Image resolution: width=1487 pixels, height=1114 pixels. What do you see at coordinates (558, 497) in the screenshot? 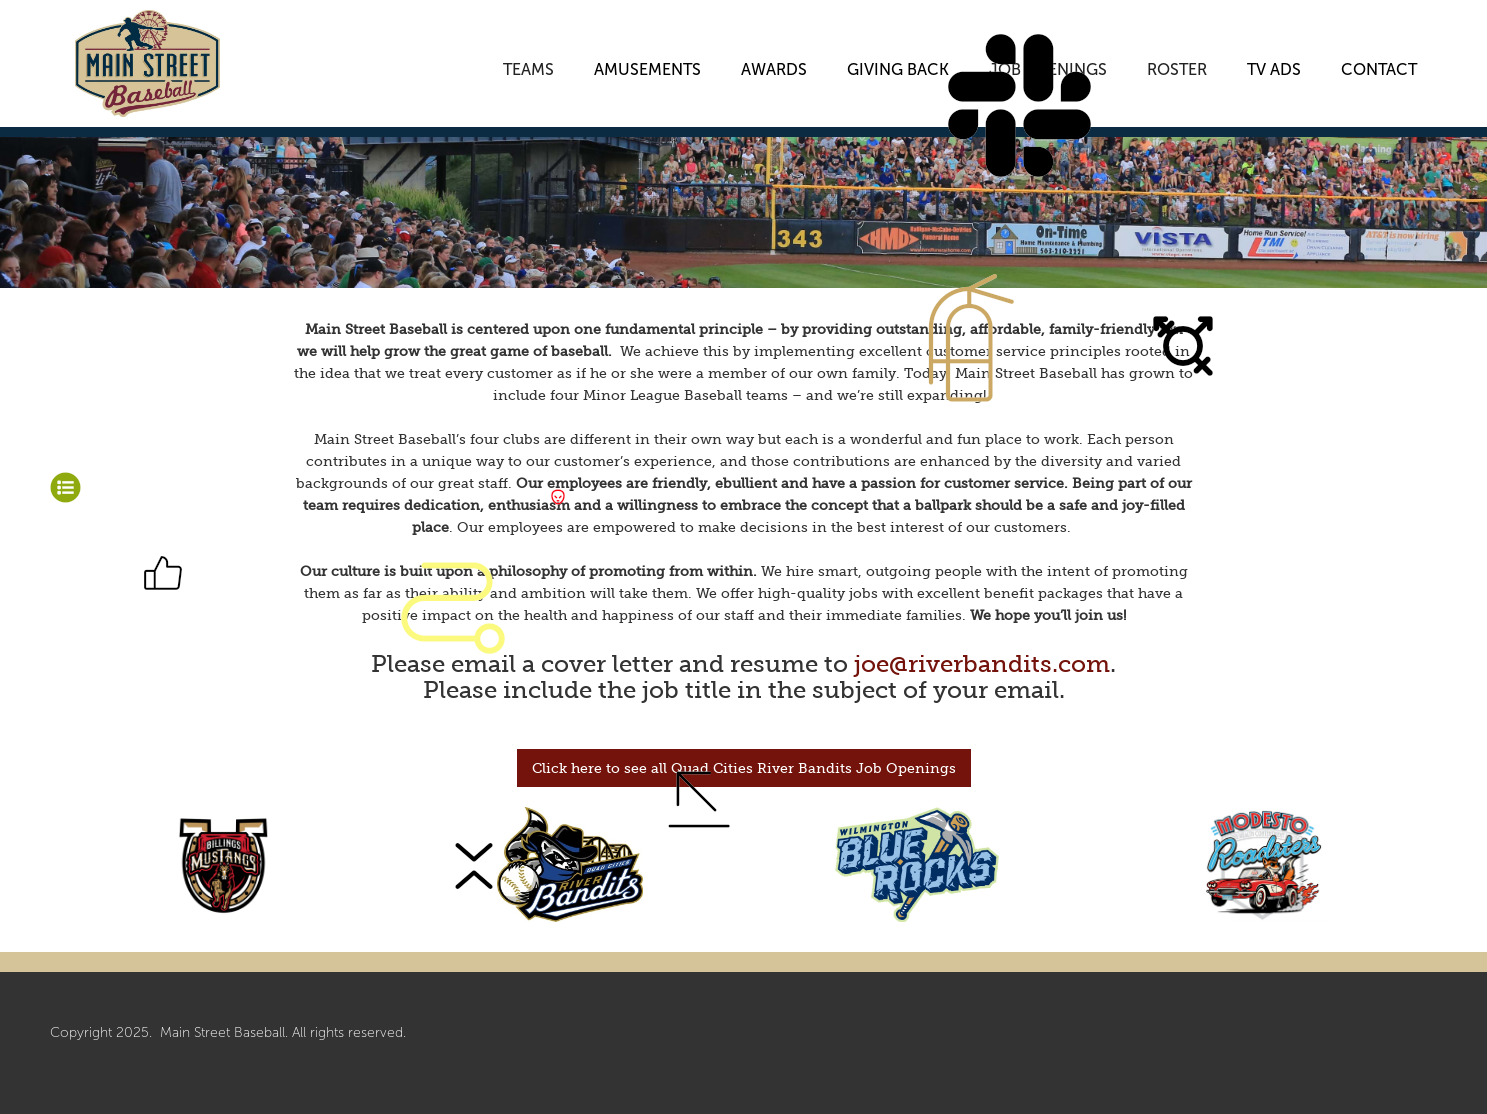
I see `indicates sci-fi or extraterrestrial content` at bounding box center [558, 497].